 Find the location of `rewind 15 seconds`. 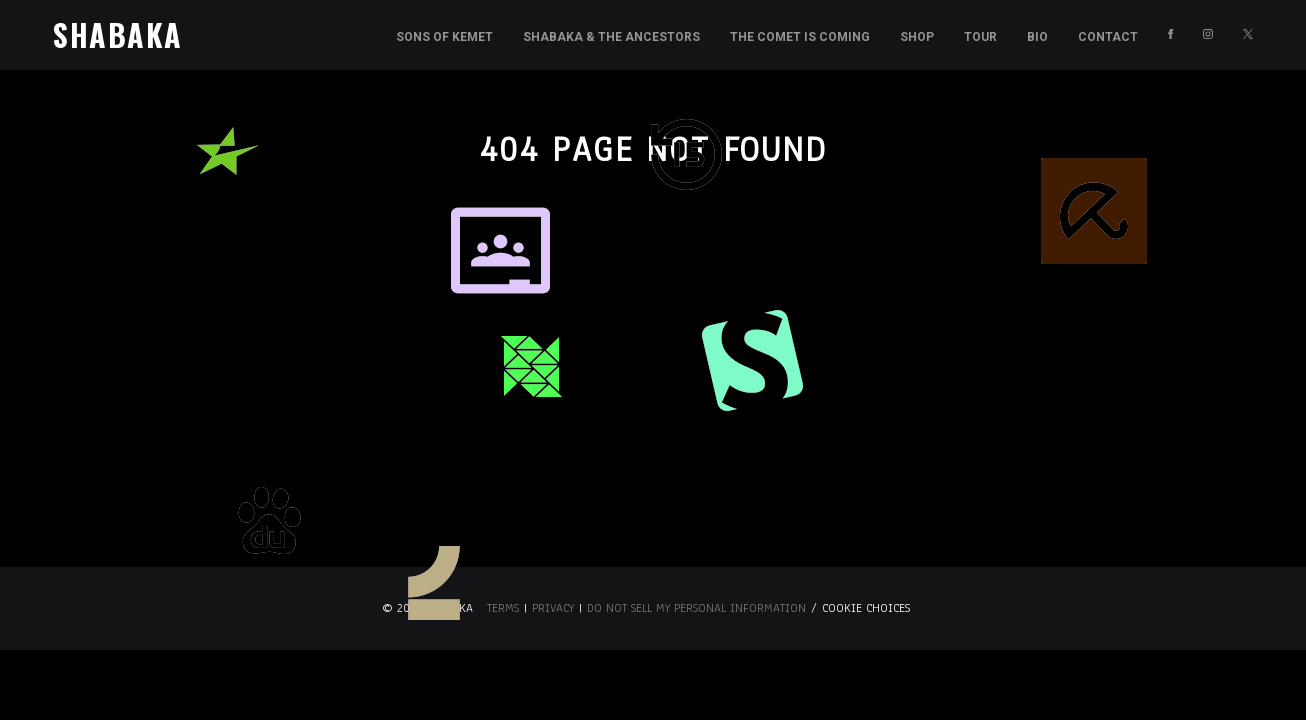

rewind 15 seconds is located at coordinates (686, 154).